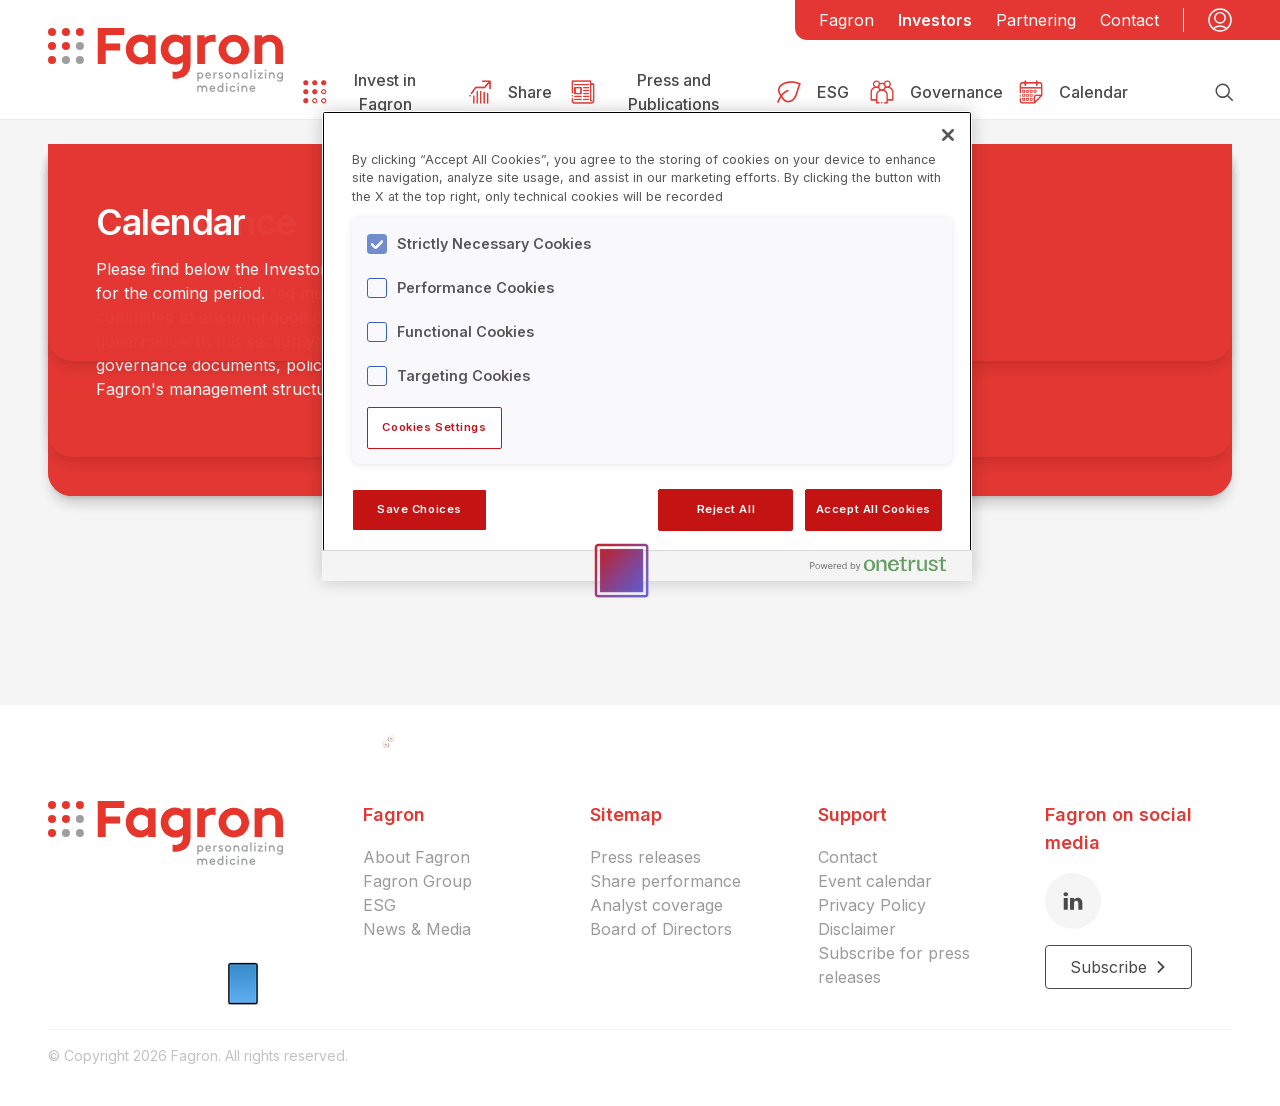 This screenshot has width=1280, height=1106. What do you see at coordinates (243, 984) in the screenshot?
I see `iPad Pro device connected to your system` at bounding box center [243, 984].